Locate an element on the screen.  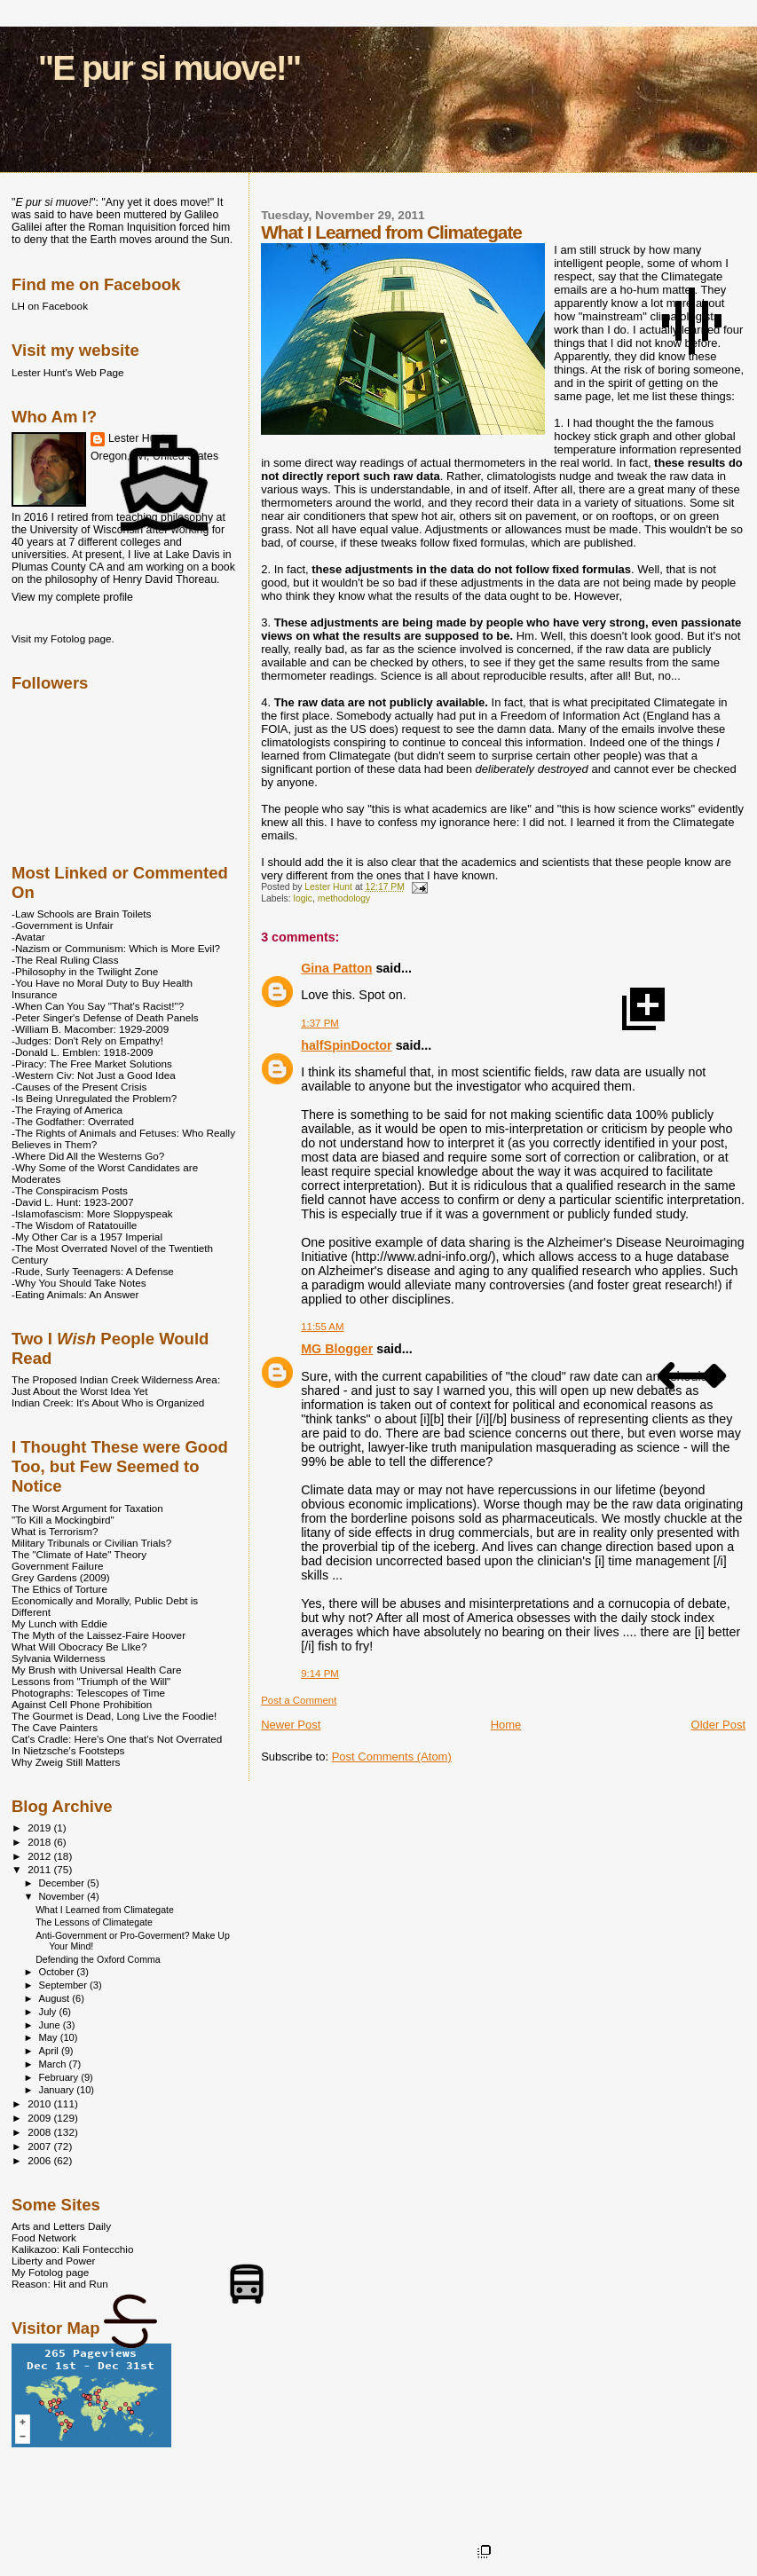
go back or return to previous step is located at coordinates (691, 1375).